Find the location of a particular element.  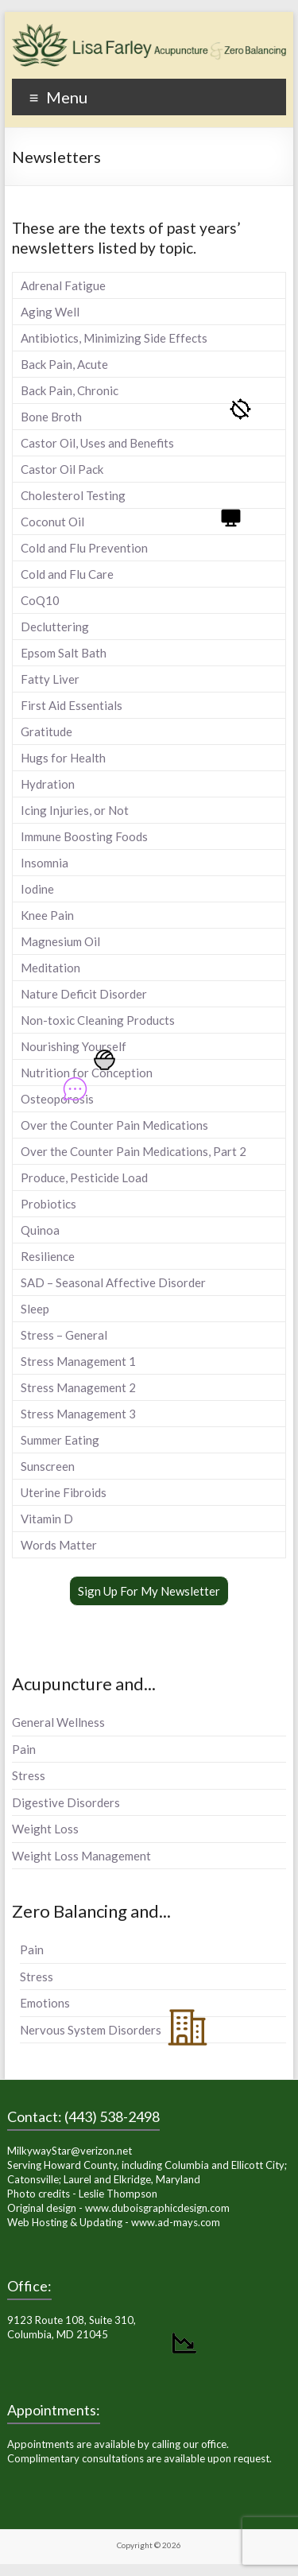

open chat or messaging is located at coordinates (75, 1088).